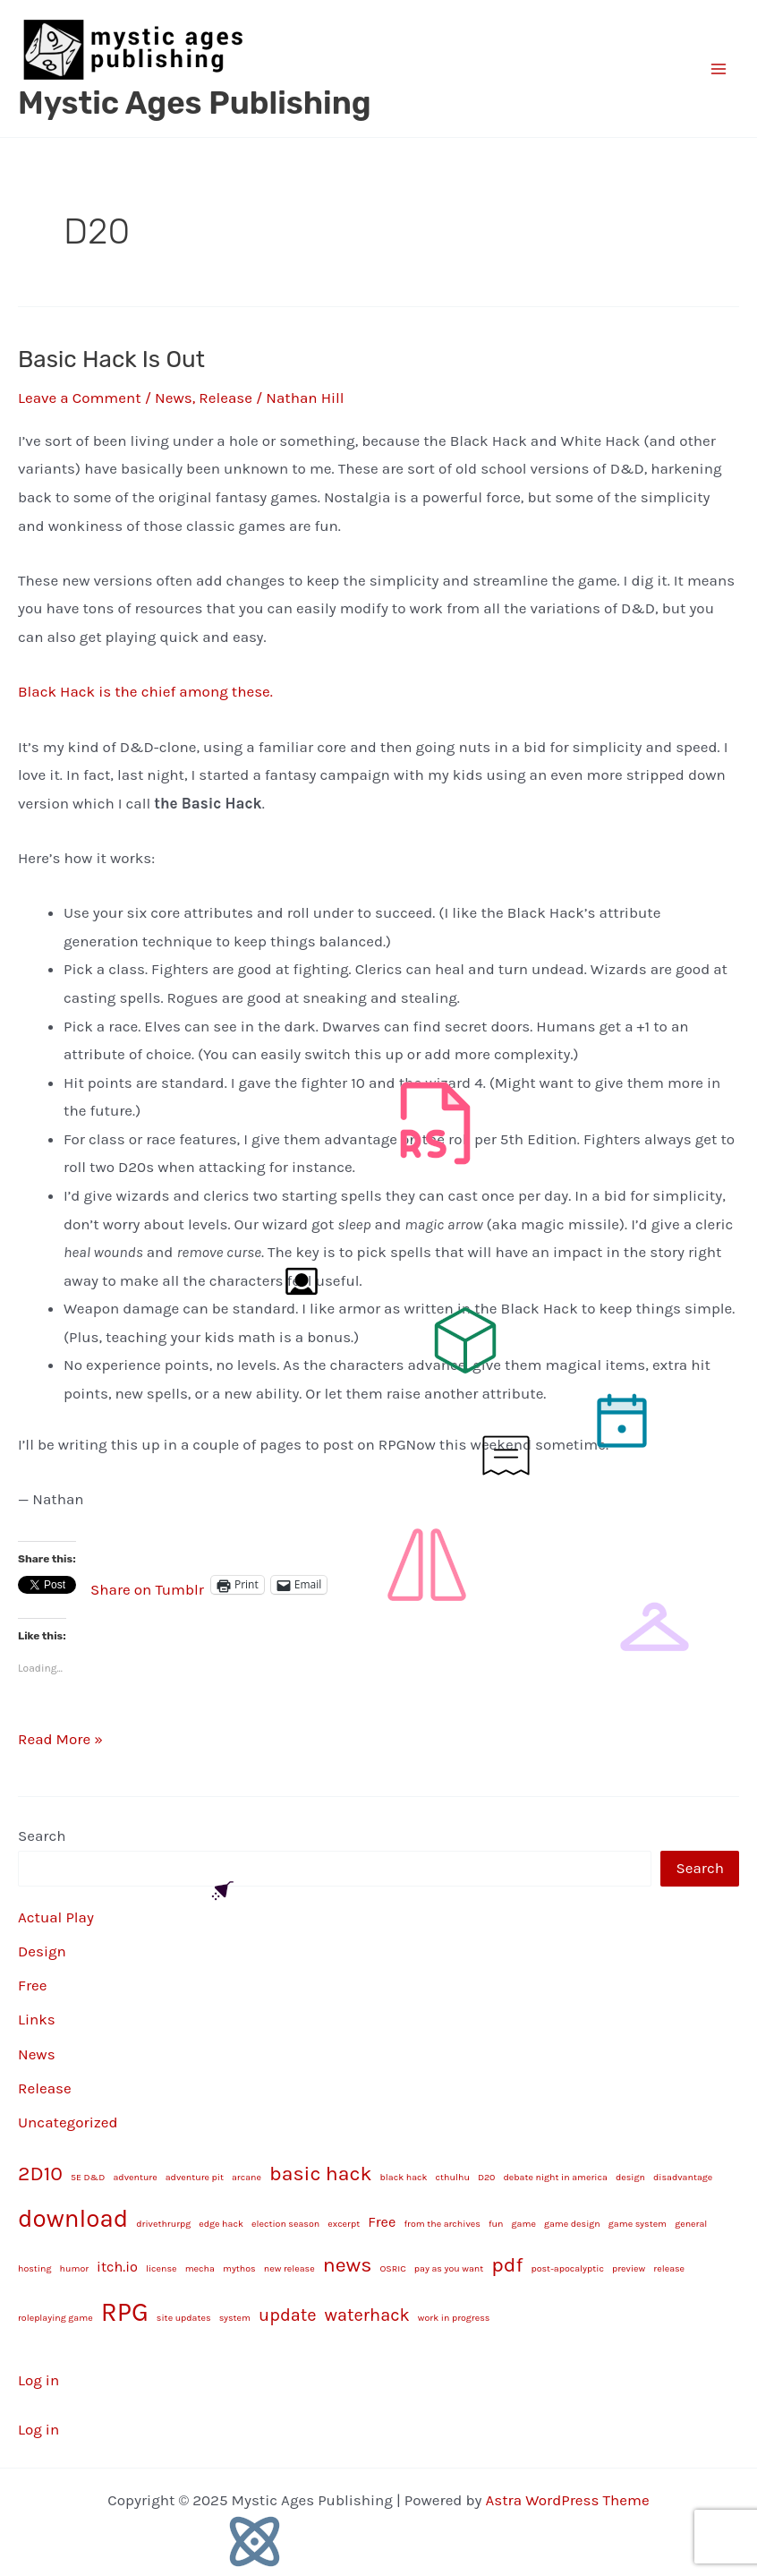 The width and height of the screenshot is (757, 2576). I want to click on view user profile, so click(302, 1281).